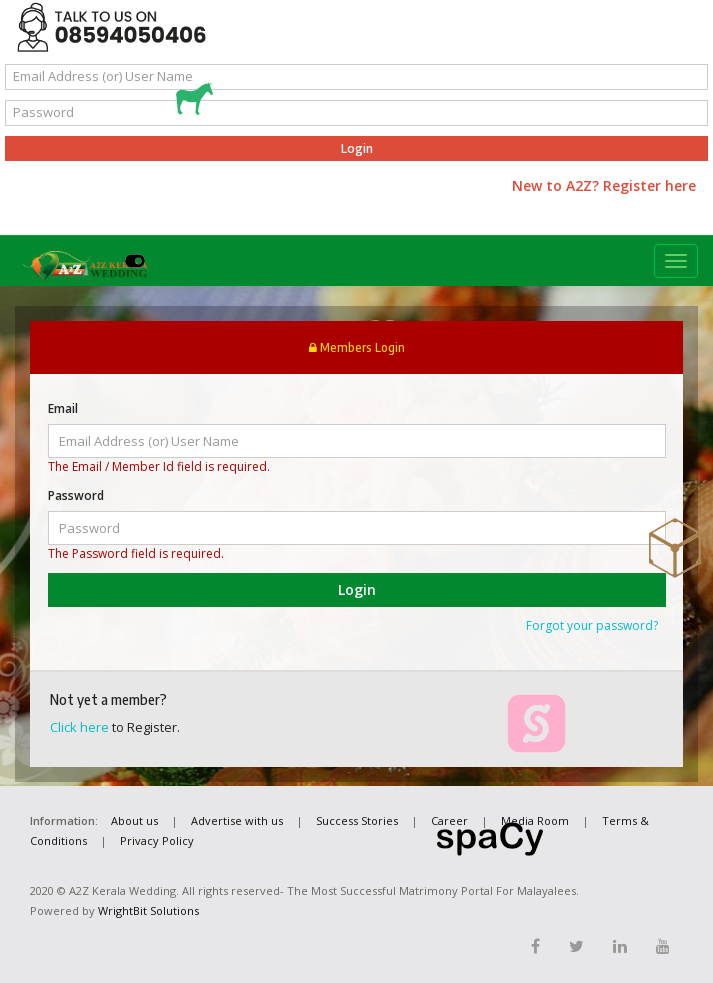 This screenshot has height=983, width=713. I want to click on toggle switch in the on/enabled position, so click(135, 261).